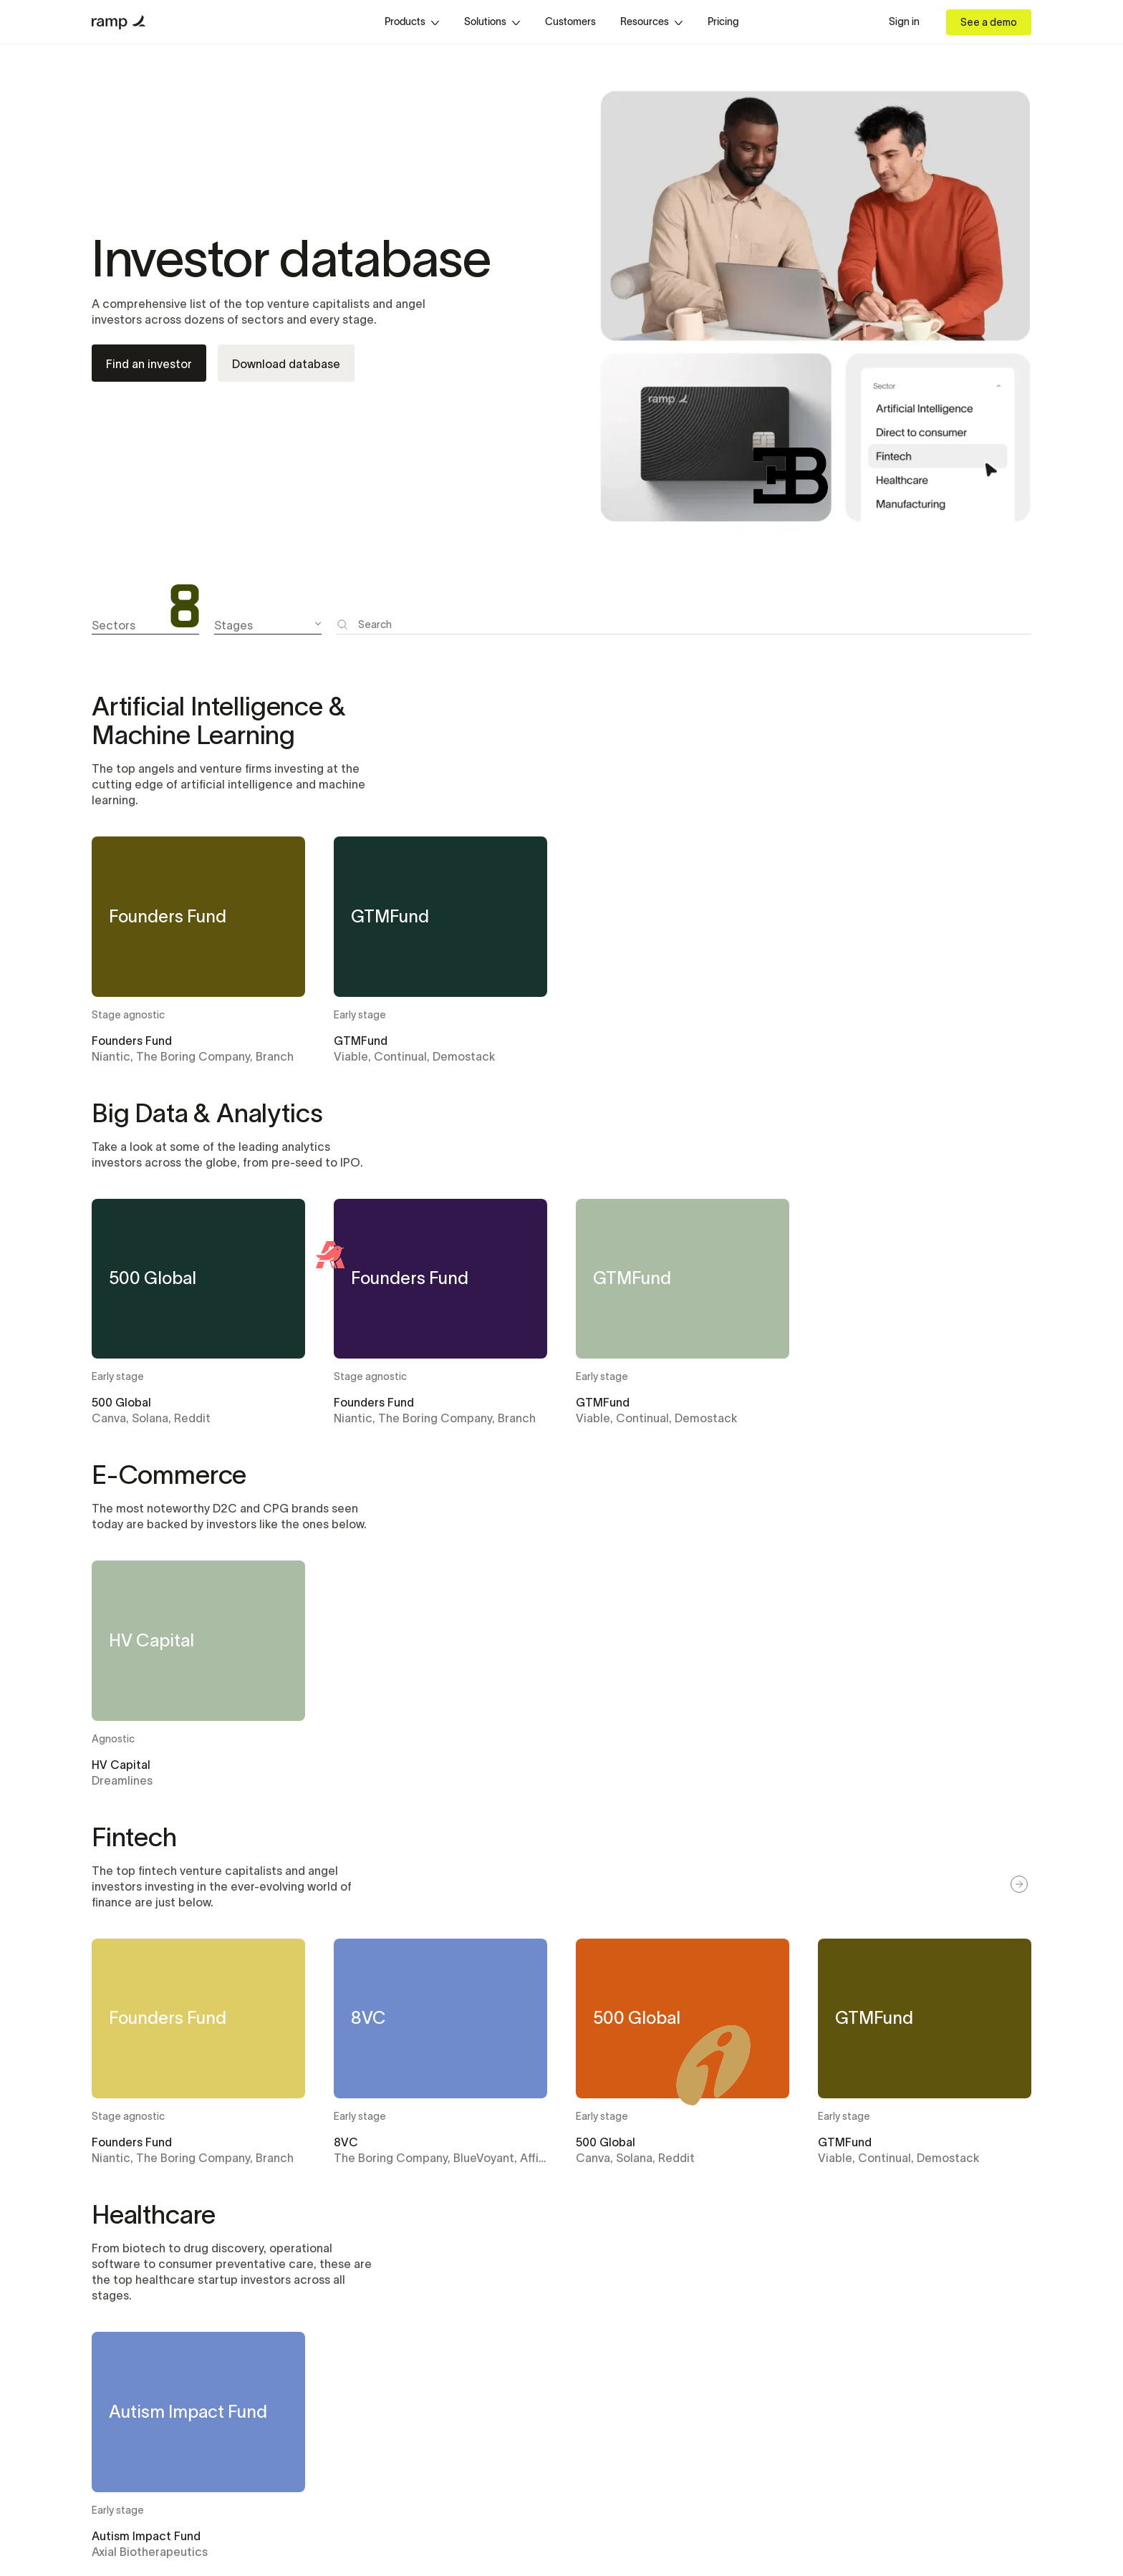 The height and width of the screenshot is (2576, 1123). What do you see at coordinates (713, 2065) in the screenshot?
I see `open ICICI Bank app` at bounding box center [713, 2065].